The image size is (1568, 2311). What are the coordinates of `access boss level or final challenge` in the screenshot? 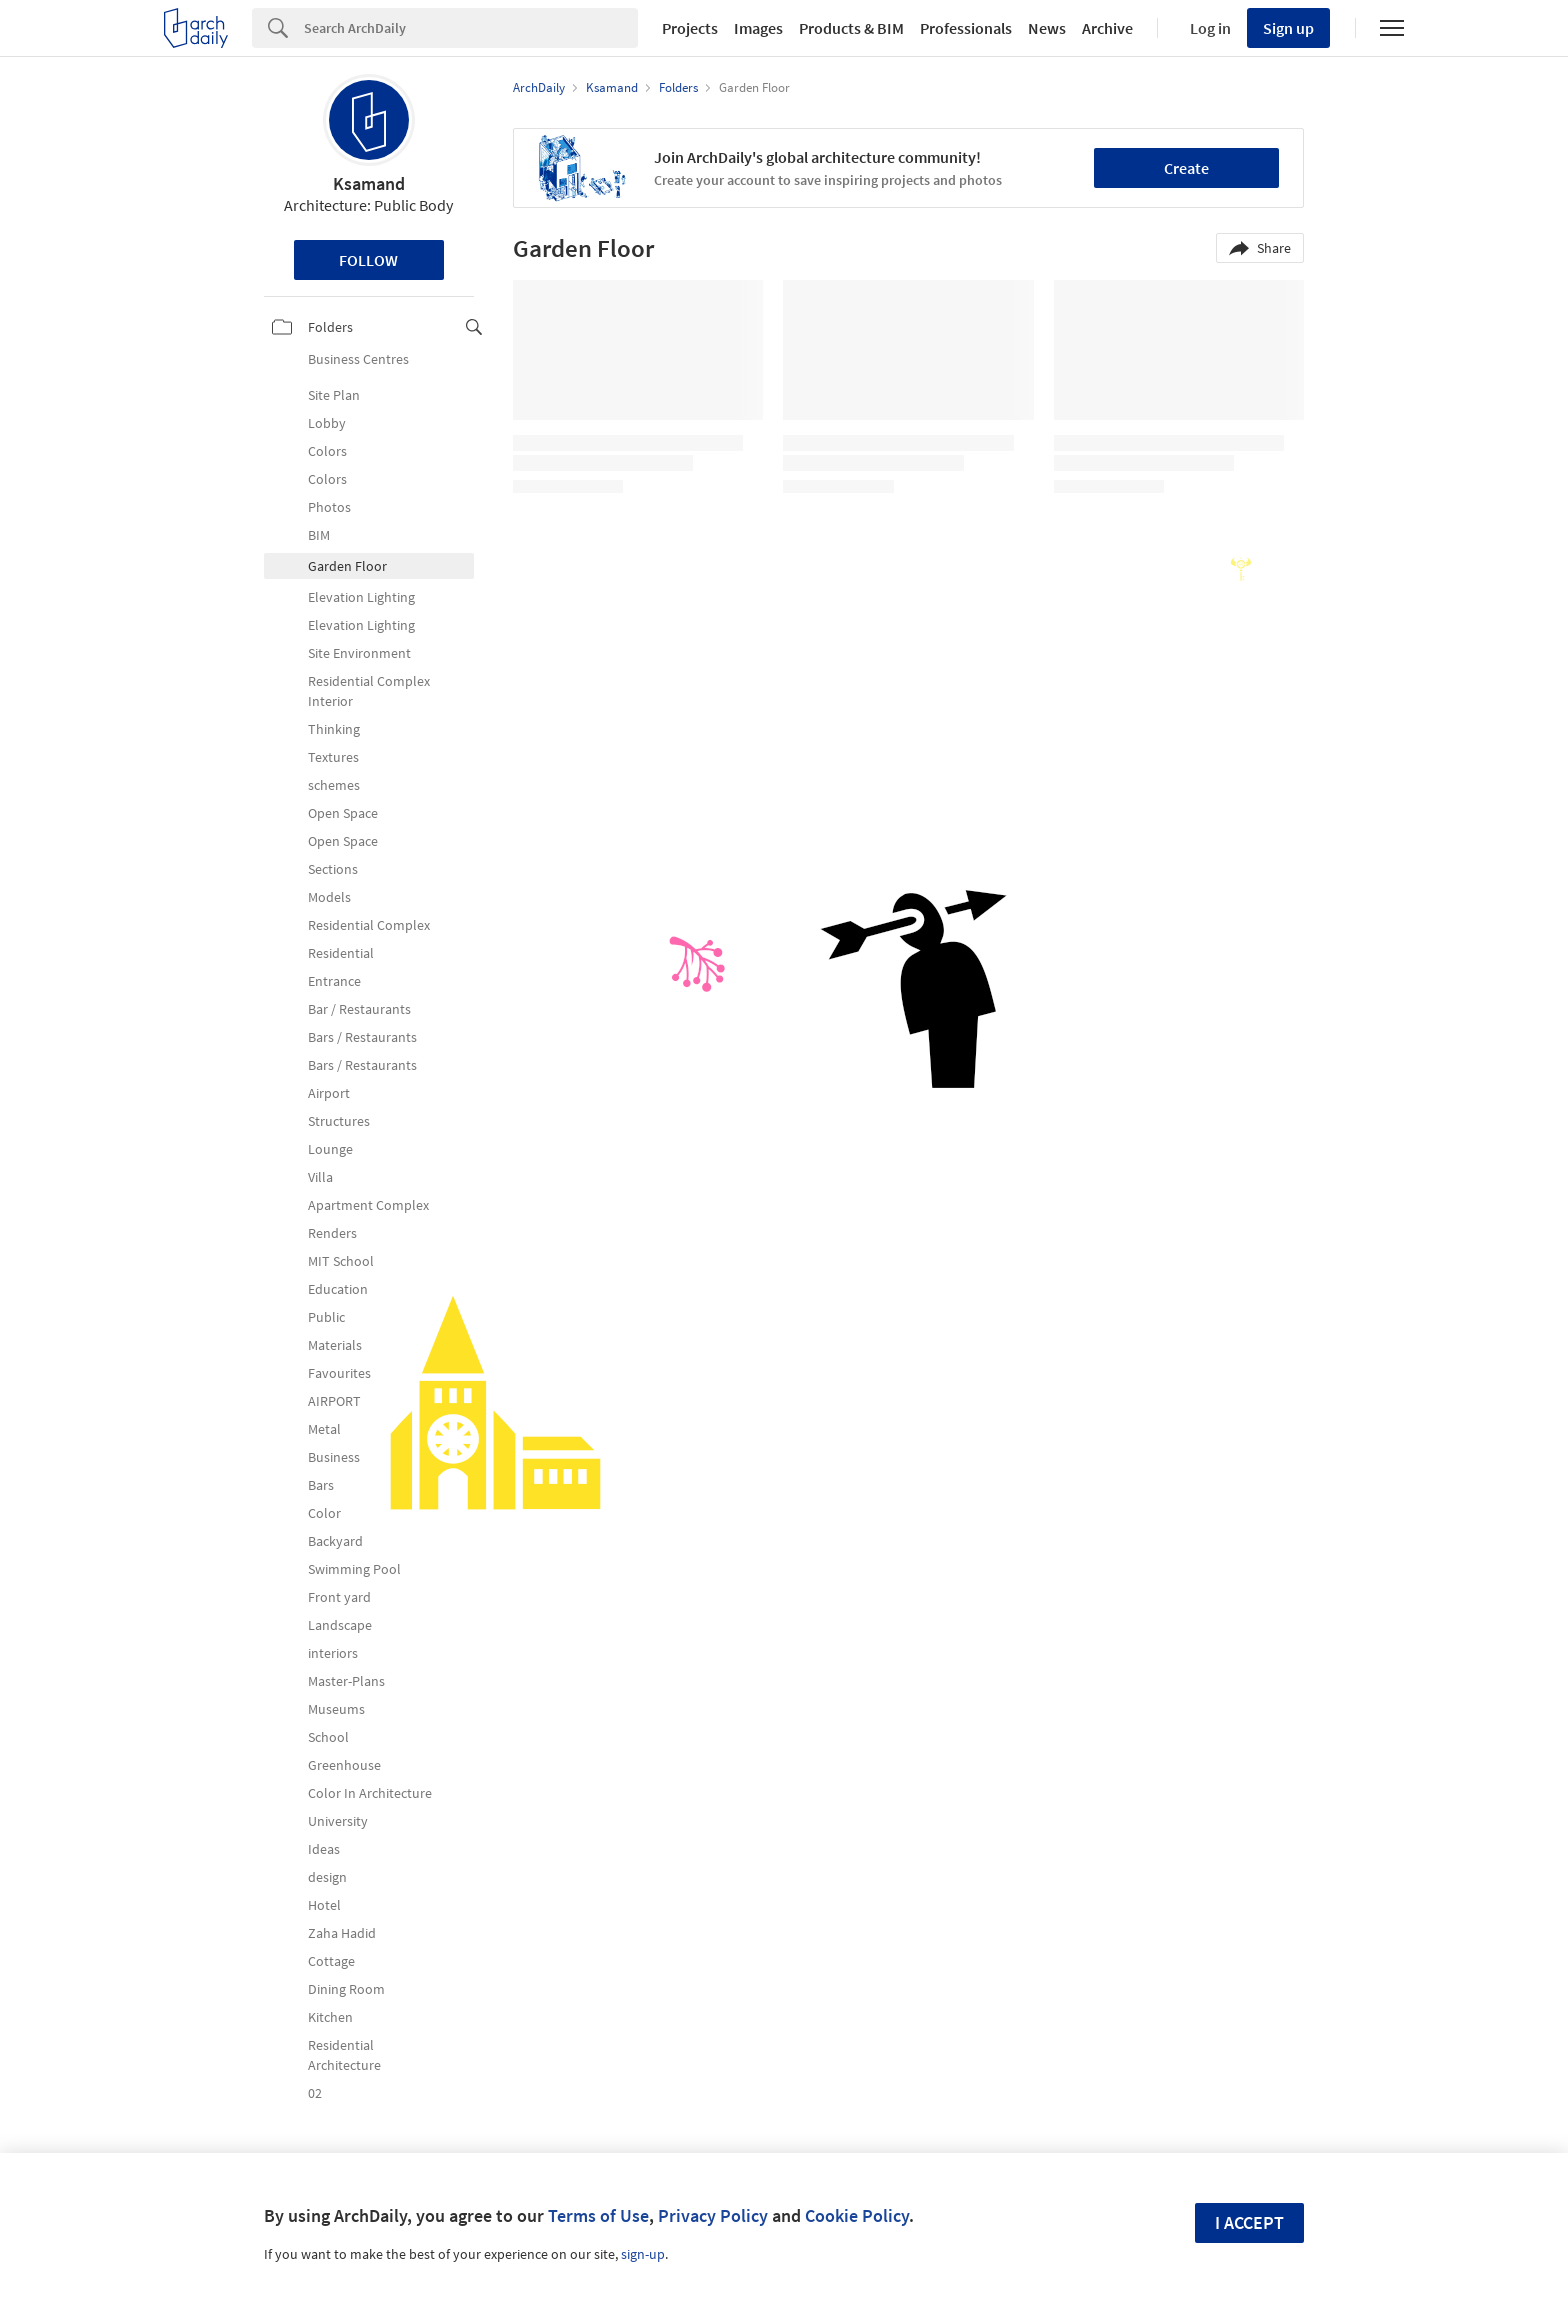 It's located at (1241, 569).